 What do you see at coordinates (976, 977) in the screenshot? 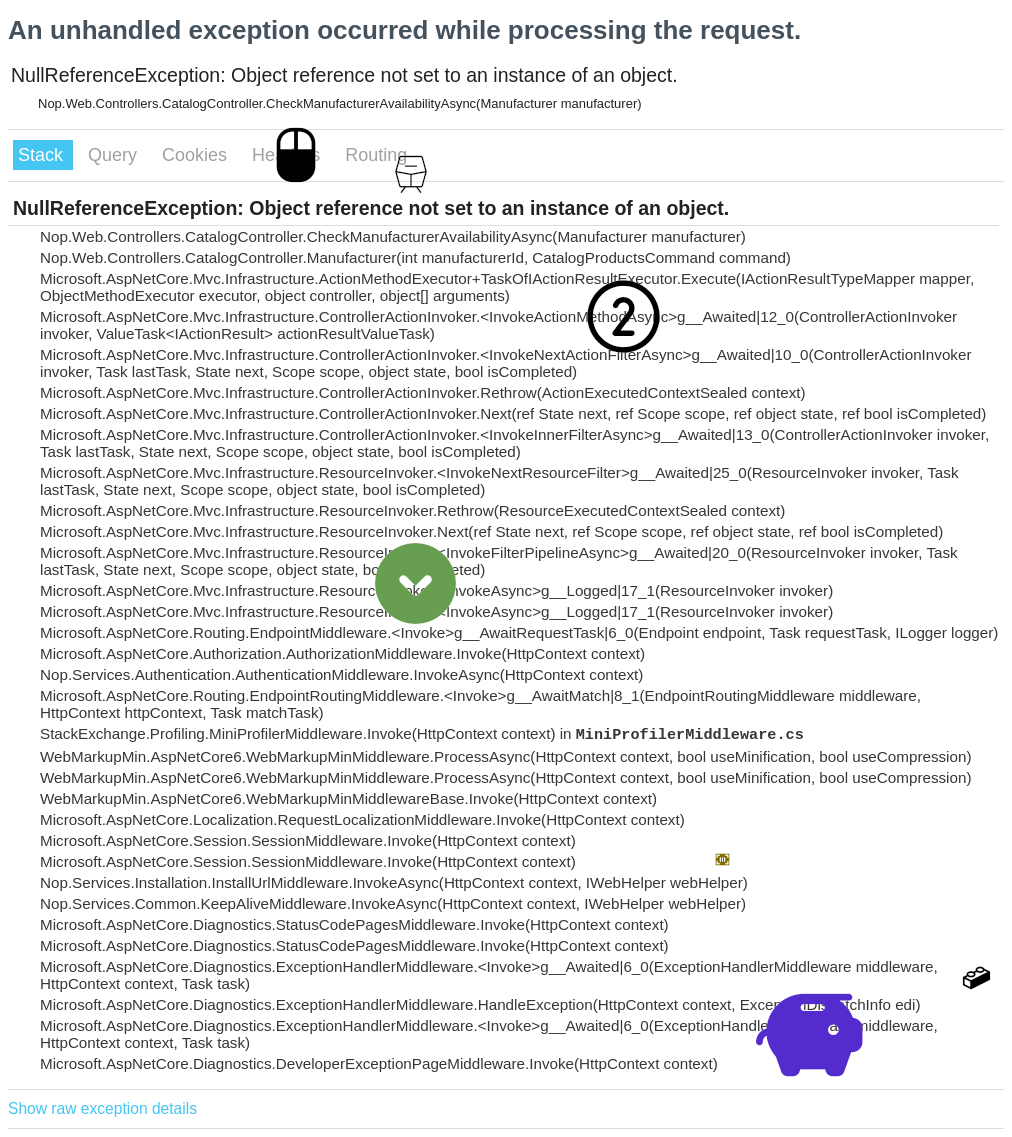
I see `access building or construction features` at bounding box center [976, 977].